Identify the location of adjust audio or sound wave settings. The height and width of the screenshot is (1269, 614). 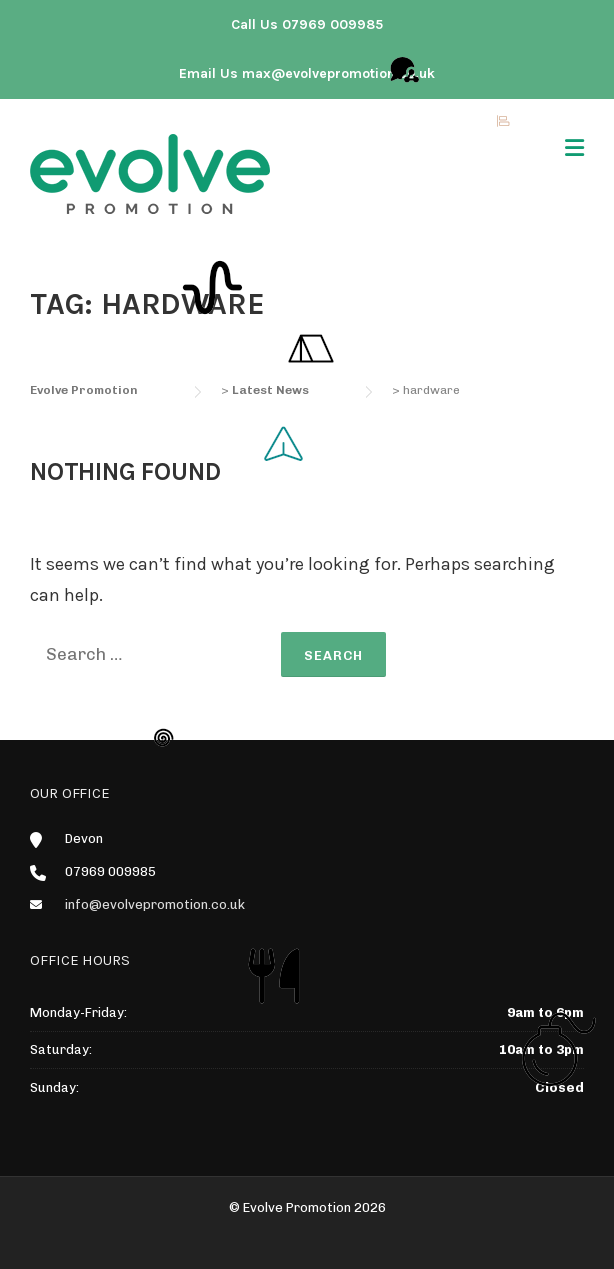
(212, 287).